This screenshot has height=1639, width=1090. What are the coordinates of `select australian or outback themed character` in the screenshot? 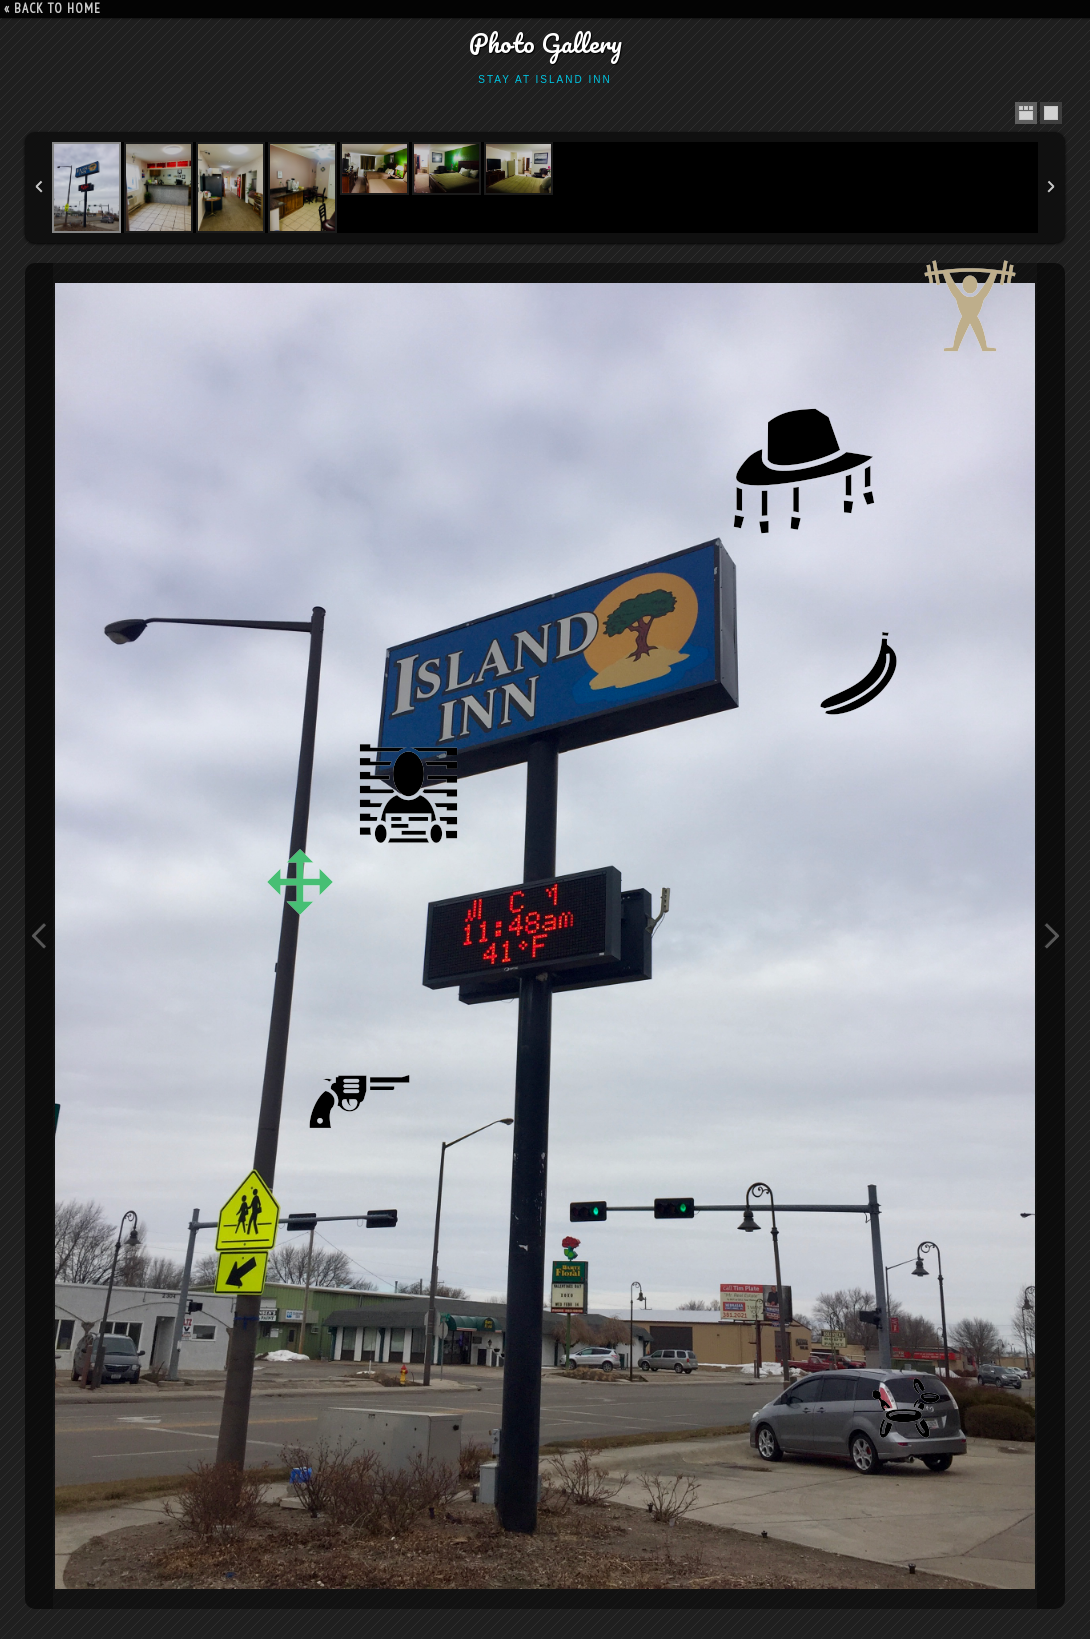 It's located at (804, 471).